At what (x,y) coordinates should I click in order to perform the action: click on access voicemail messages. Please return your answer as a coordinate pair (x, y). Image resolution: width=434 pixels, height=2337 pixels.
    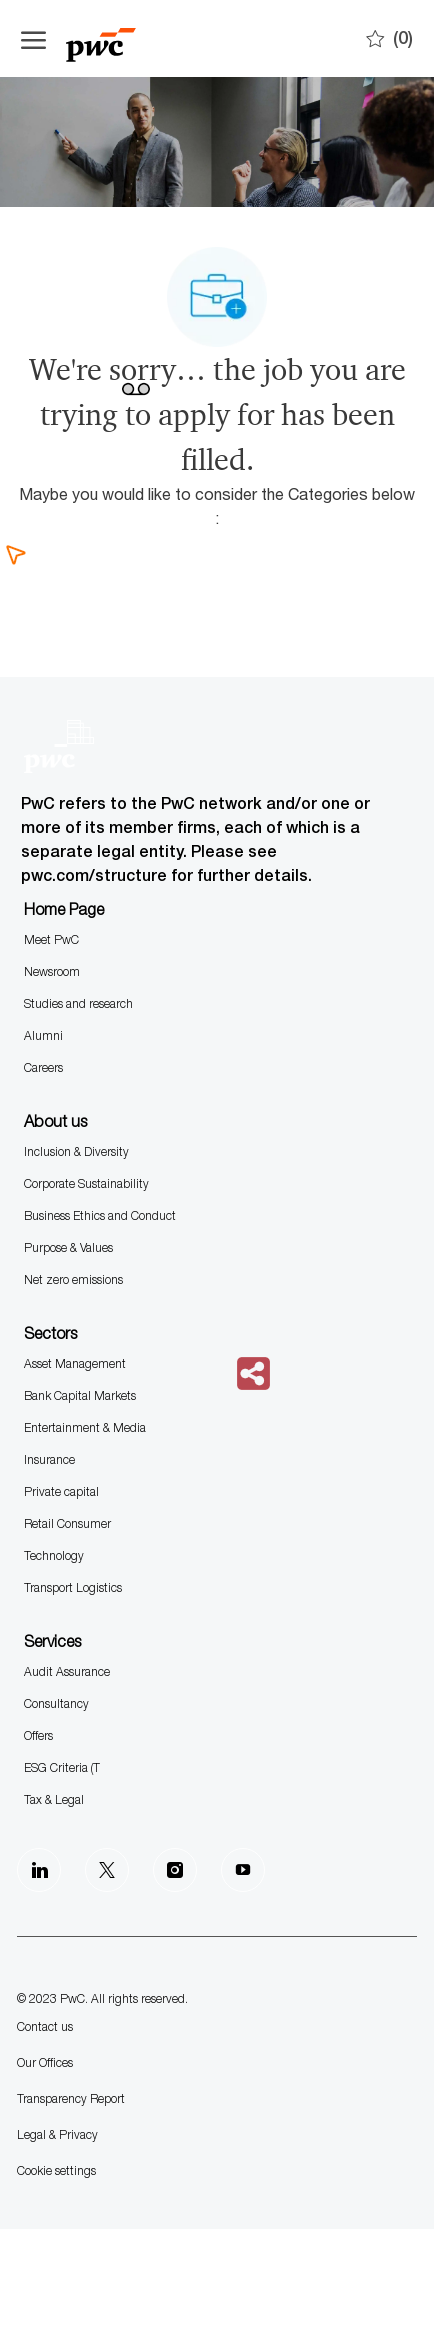
    Looking at the image, I should click on (136, 389).